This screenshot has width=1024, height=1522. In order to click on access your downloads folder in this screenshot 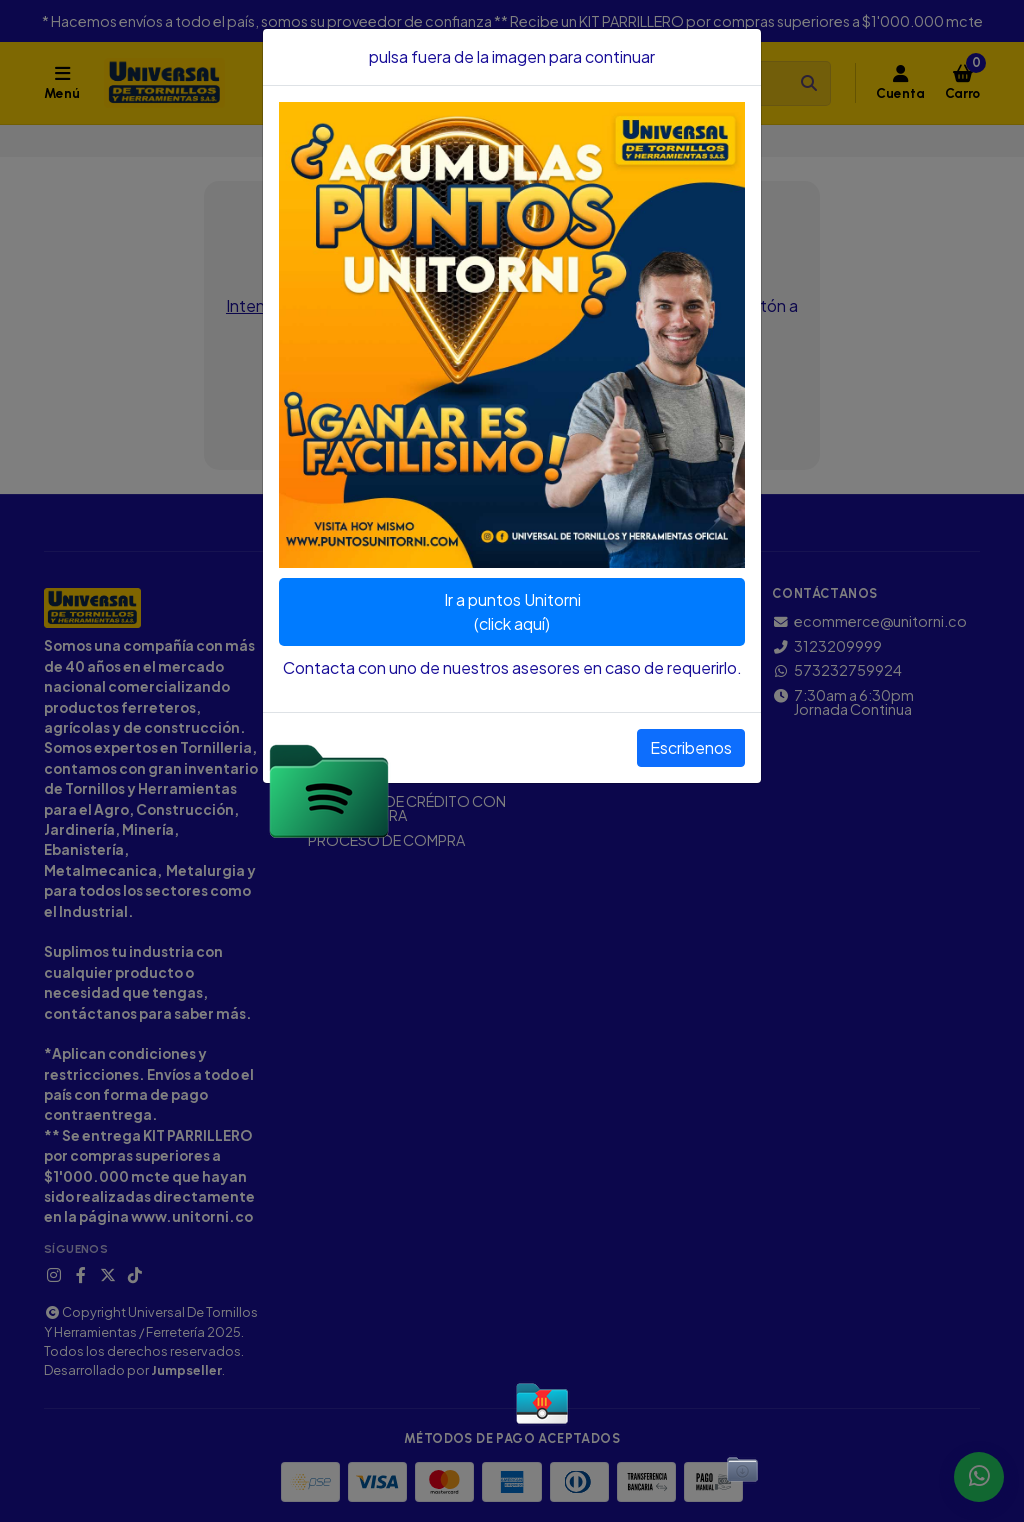, I will do `click(742, 1469)`.